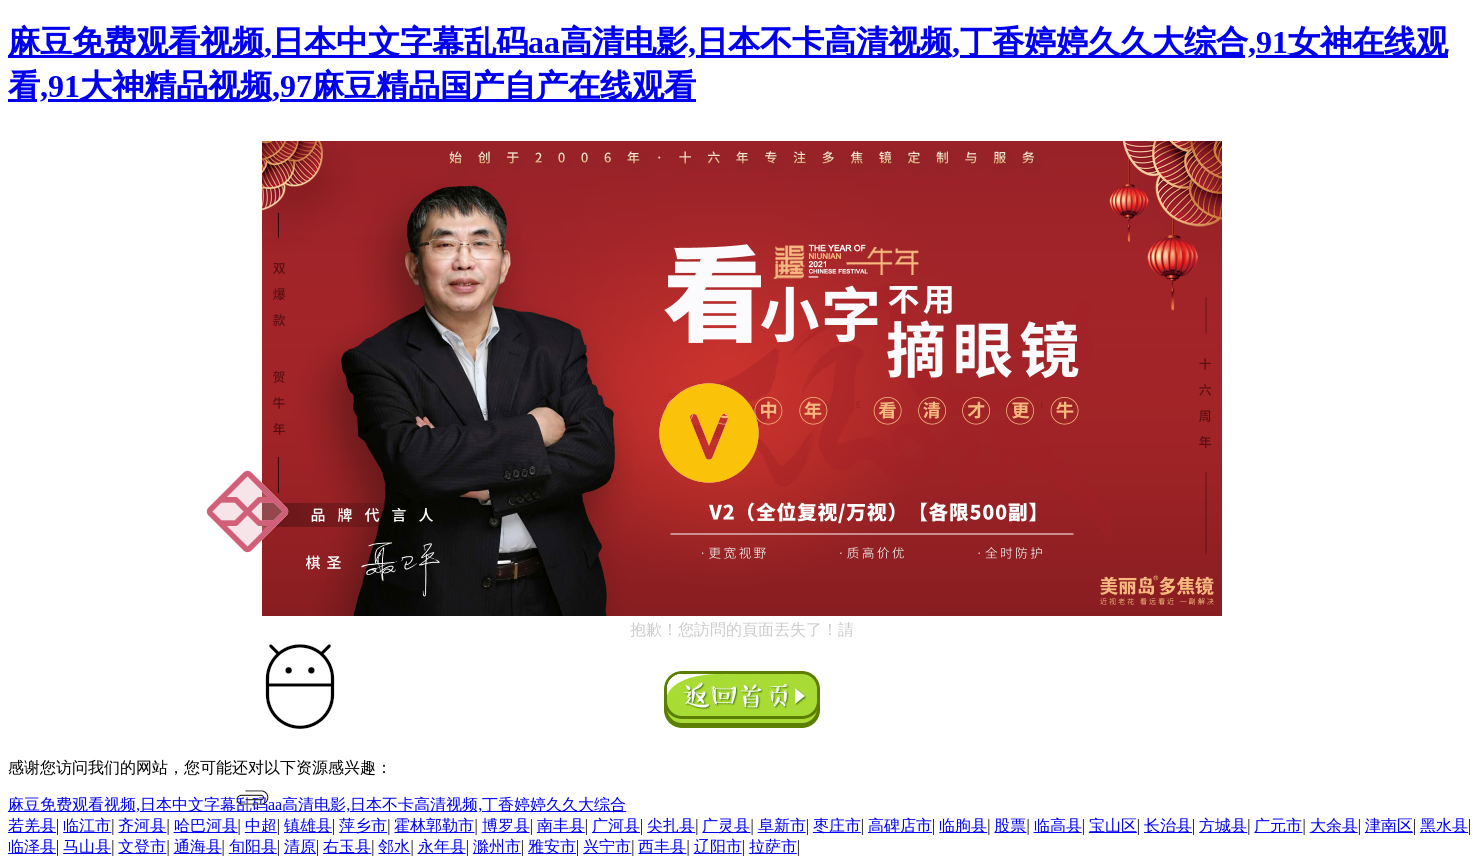 This screenshot has width=1483, height=866. What do you see at coordinates (252, 797) in the screenshot?
I see `attach a file to your message` at bounding box center [252, 797].